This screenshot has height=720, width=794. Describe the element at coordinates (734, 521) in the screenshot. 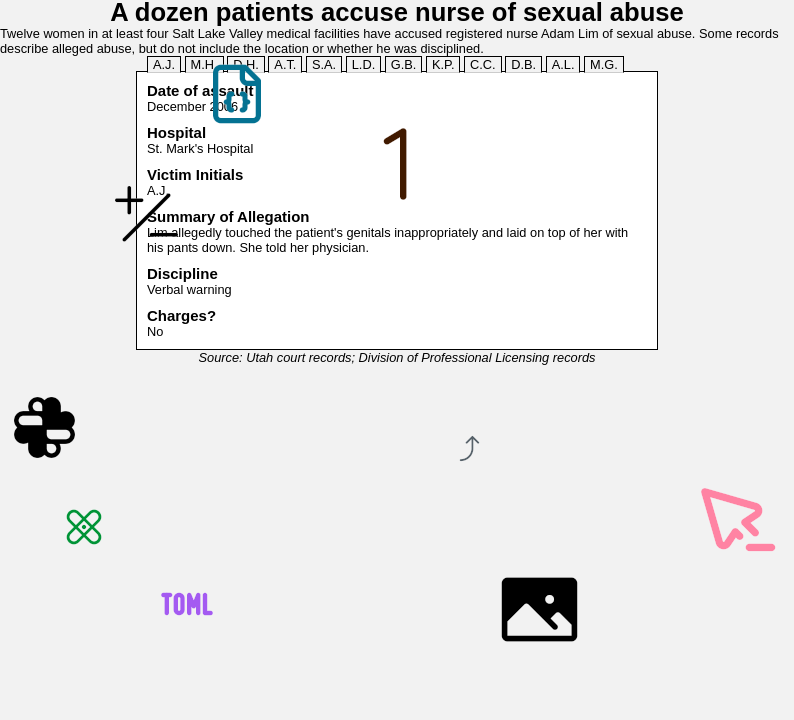

I see `remove a cursor or pointer` at that location.